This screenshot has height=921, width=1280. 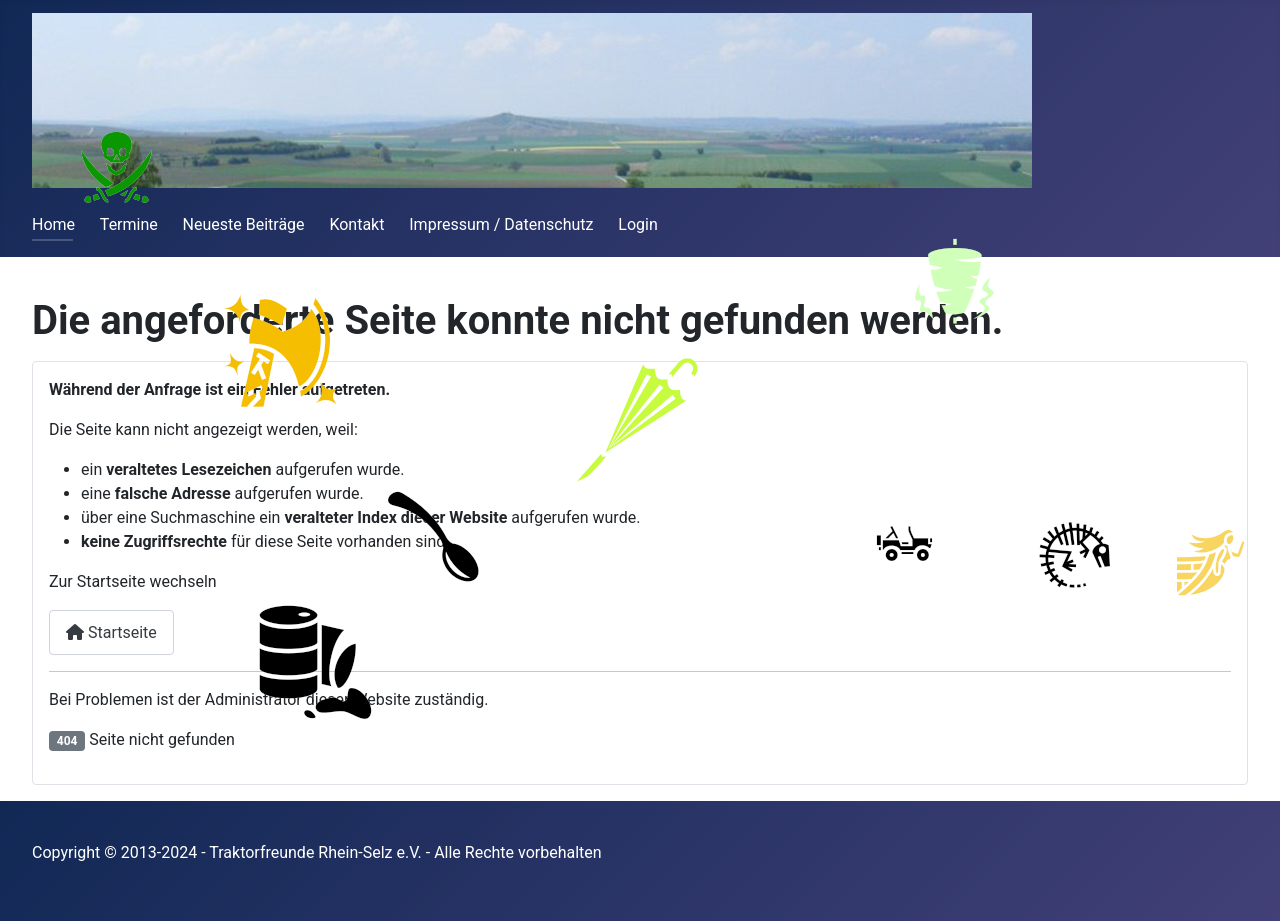 What do you see at coordinates (281, 350) in the screenshot?
I see `equip a magic or enchanted axe weapon` at bounding box center [281, 350].